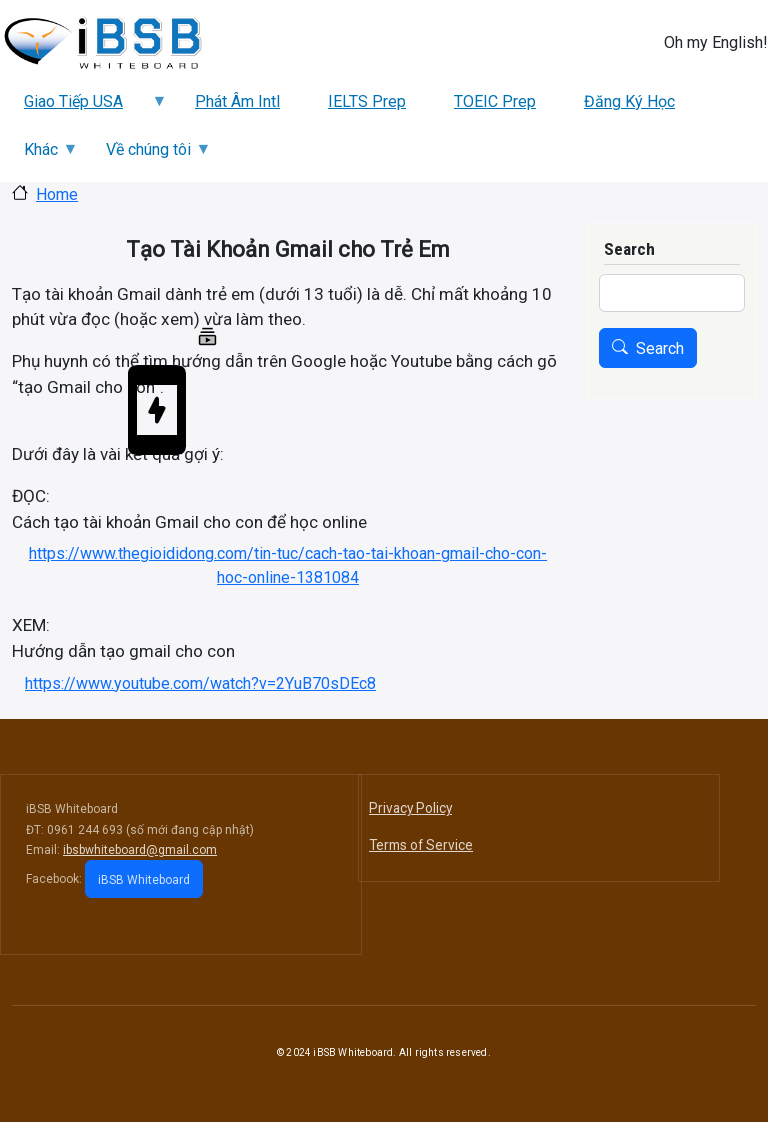 This screenshot has width=768, height=1122. I want to click on view your subscriptions, so click(207, 336).